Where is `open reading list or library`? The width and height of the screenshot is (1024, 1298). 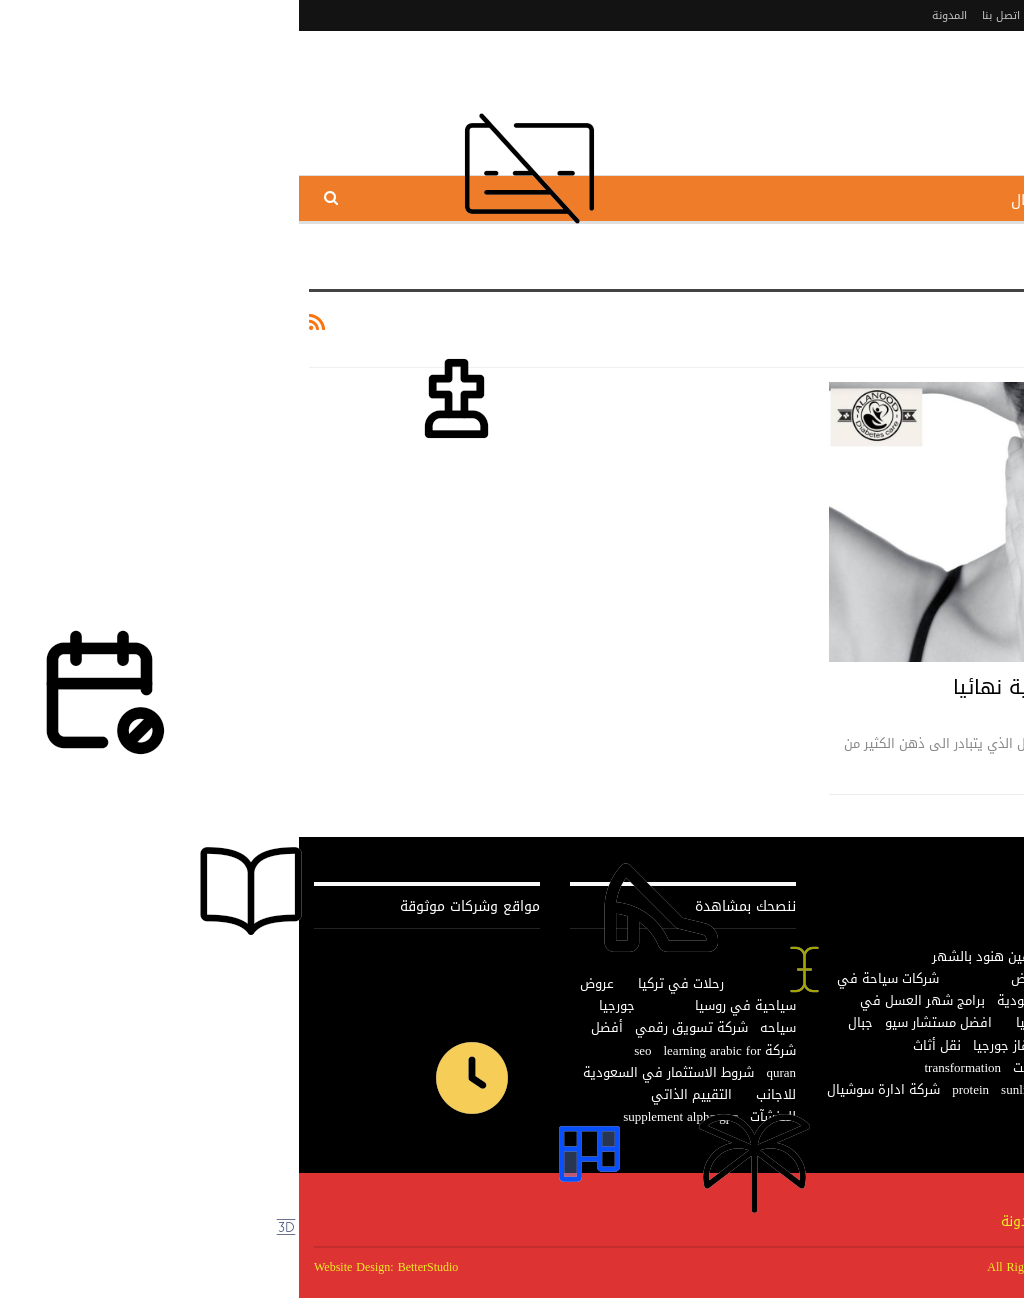
open reading list or library is located at coordinates (251, 891).